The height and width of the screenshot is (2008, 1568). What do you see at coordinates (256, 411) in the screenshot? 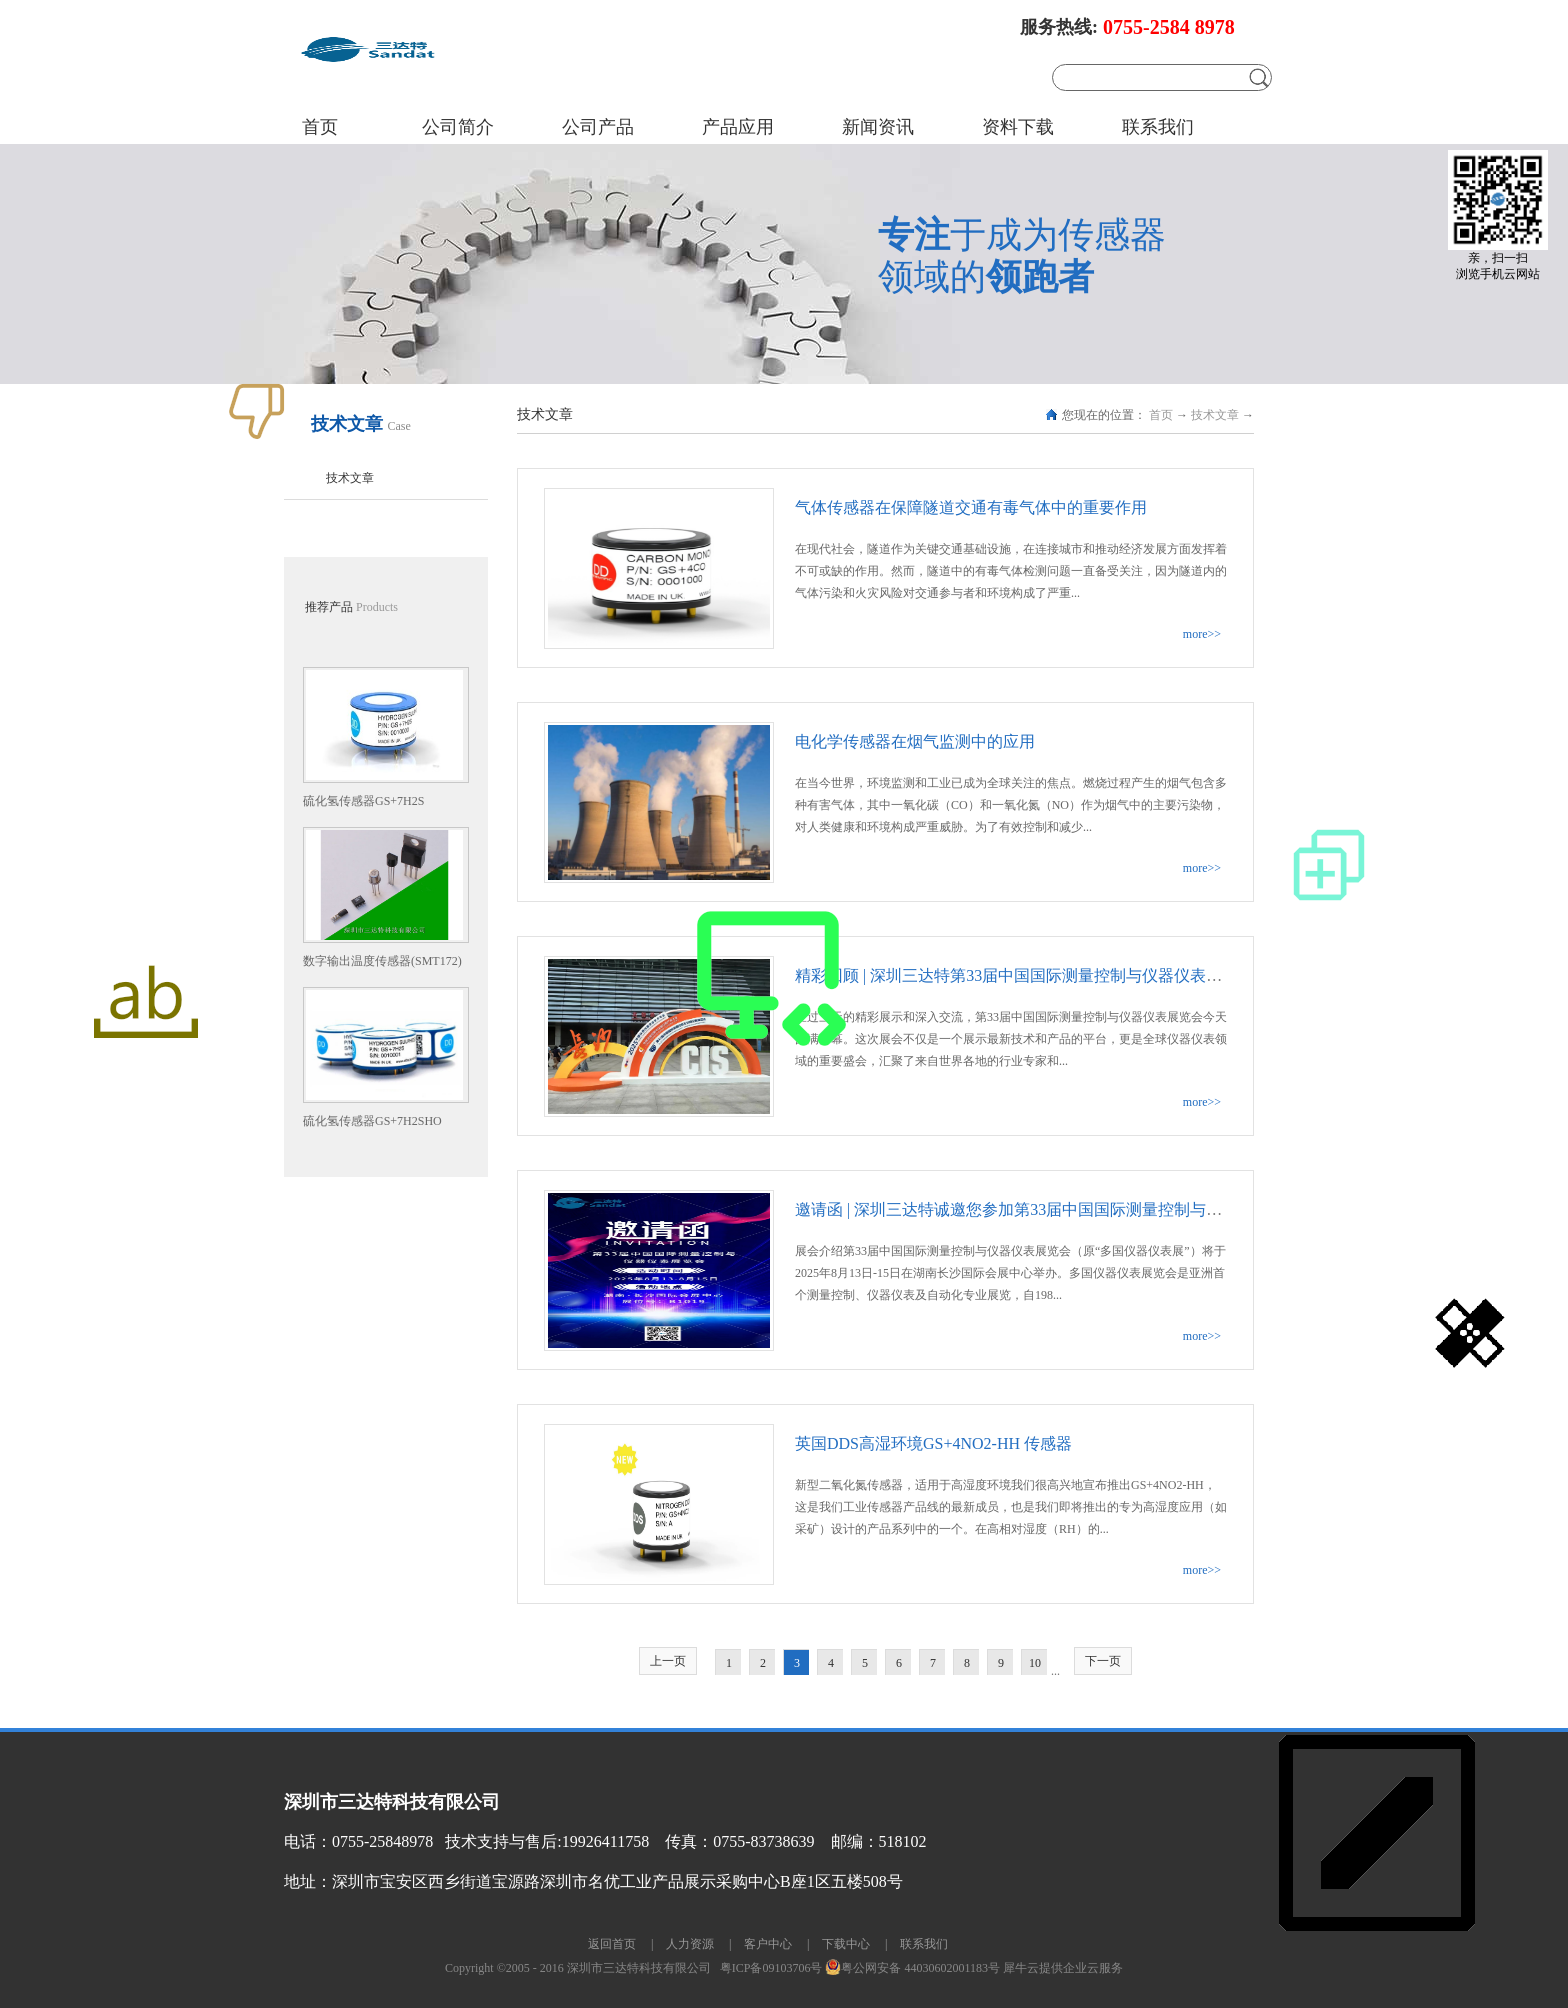
I see `dislike or downvote content` at bounding box center [256, 411].